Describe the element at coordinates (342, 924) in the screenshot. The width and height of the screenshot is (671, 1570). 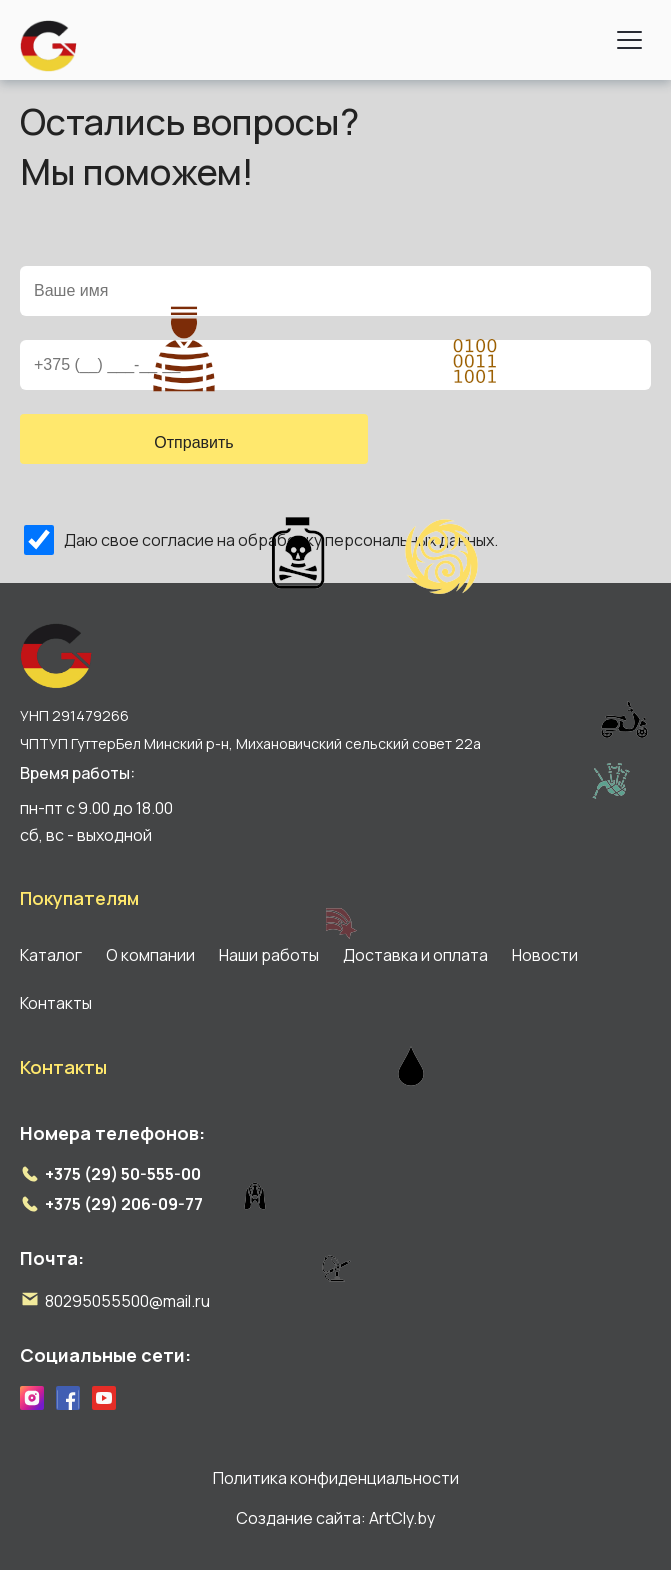
I see `indicates a special achievement or rare reward` at that location.